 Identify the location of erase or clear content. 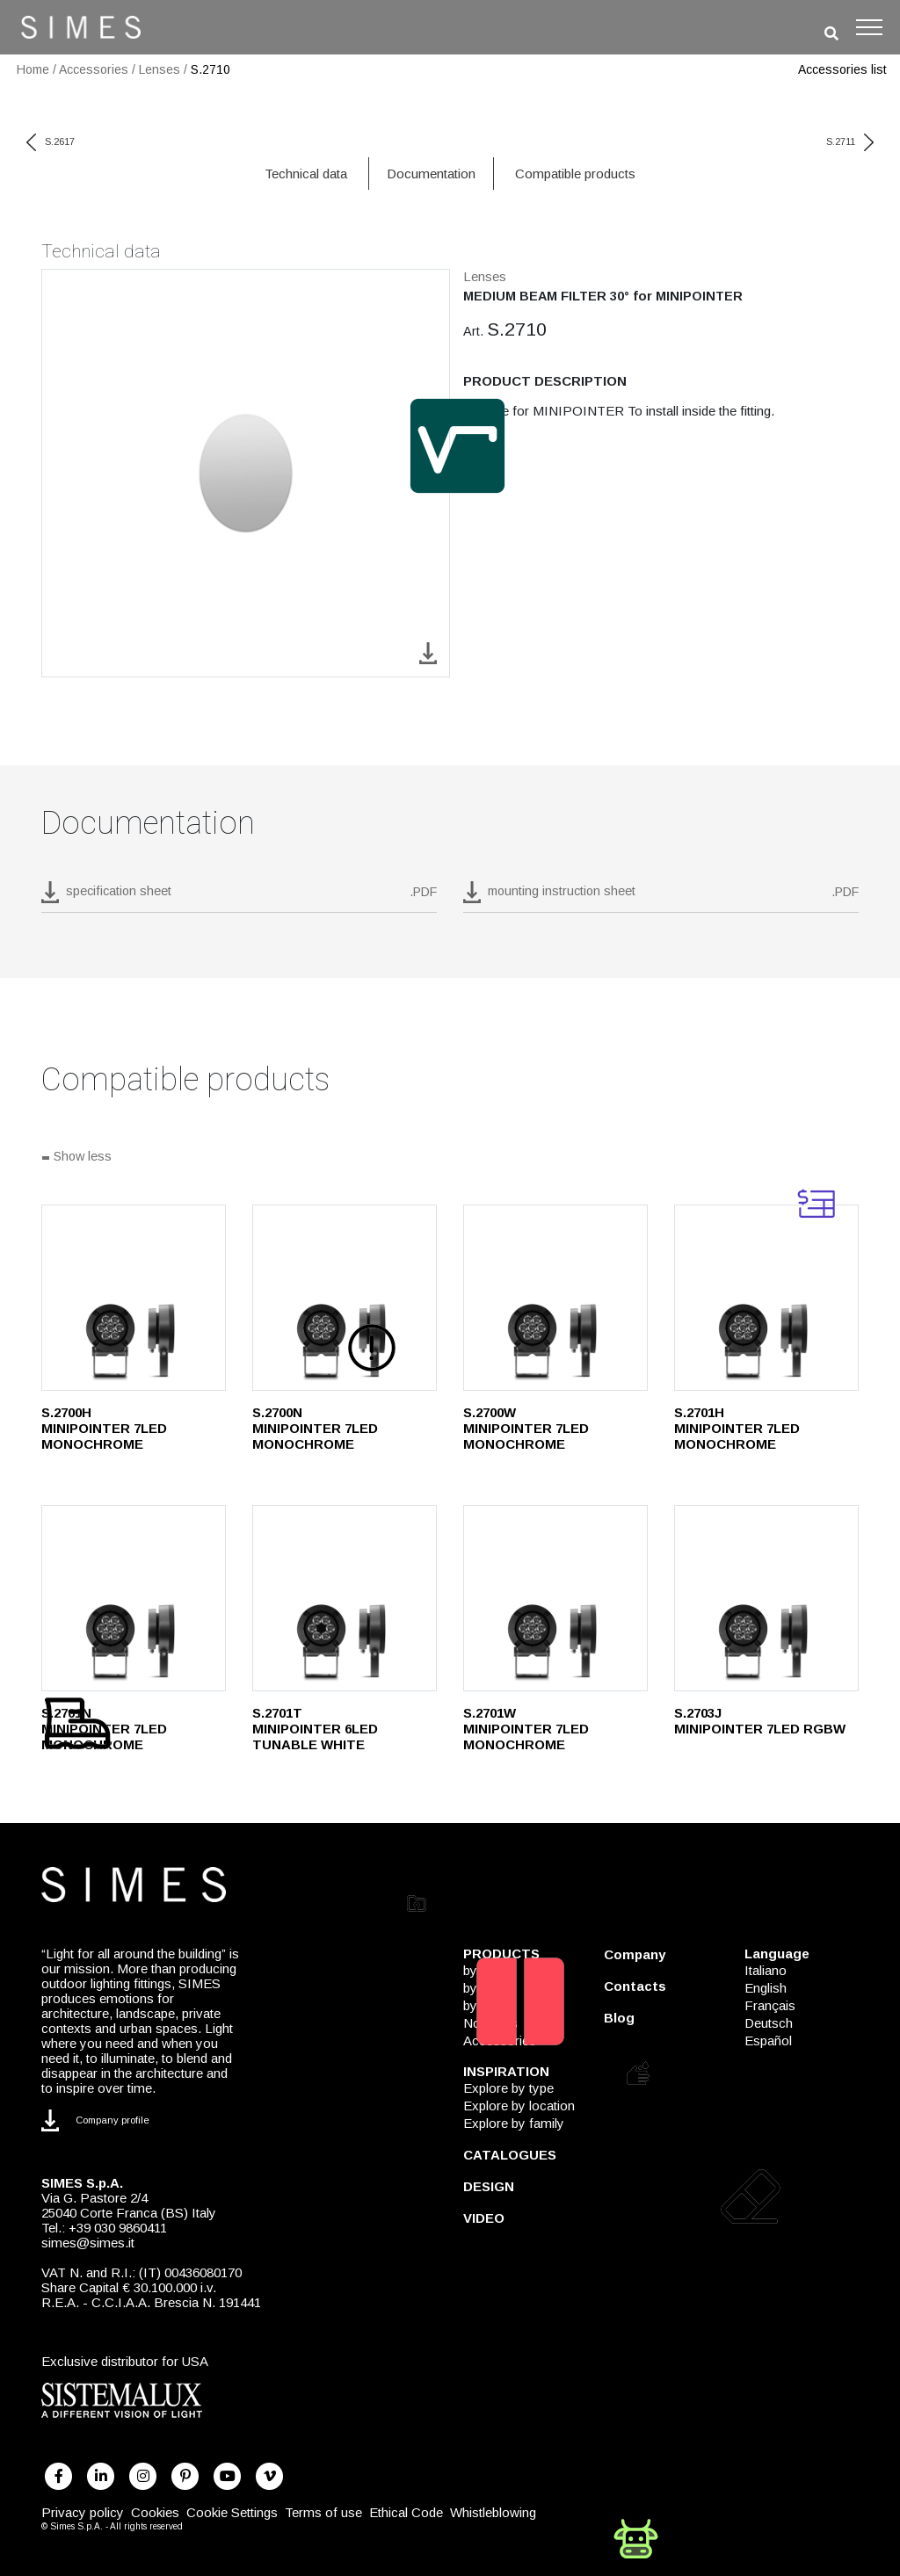
(751, 2196).